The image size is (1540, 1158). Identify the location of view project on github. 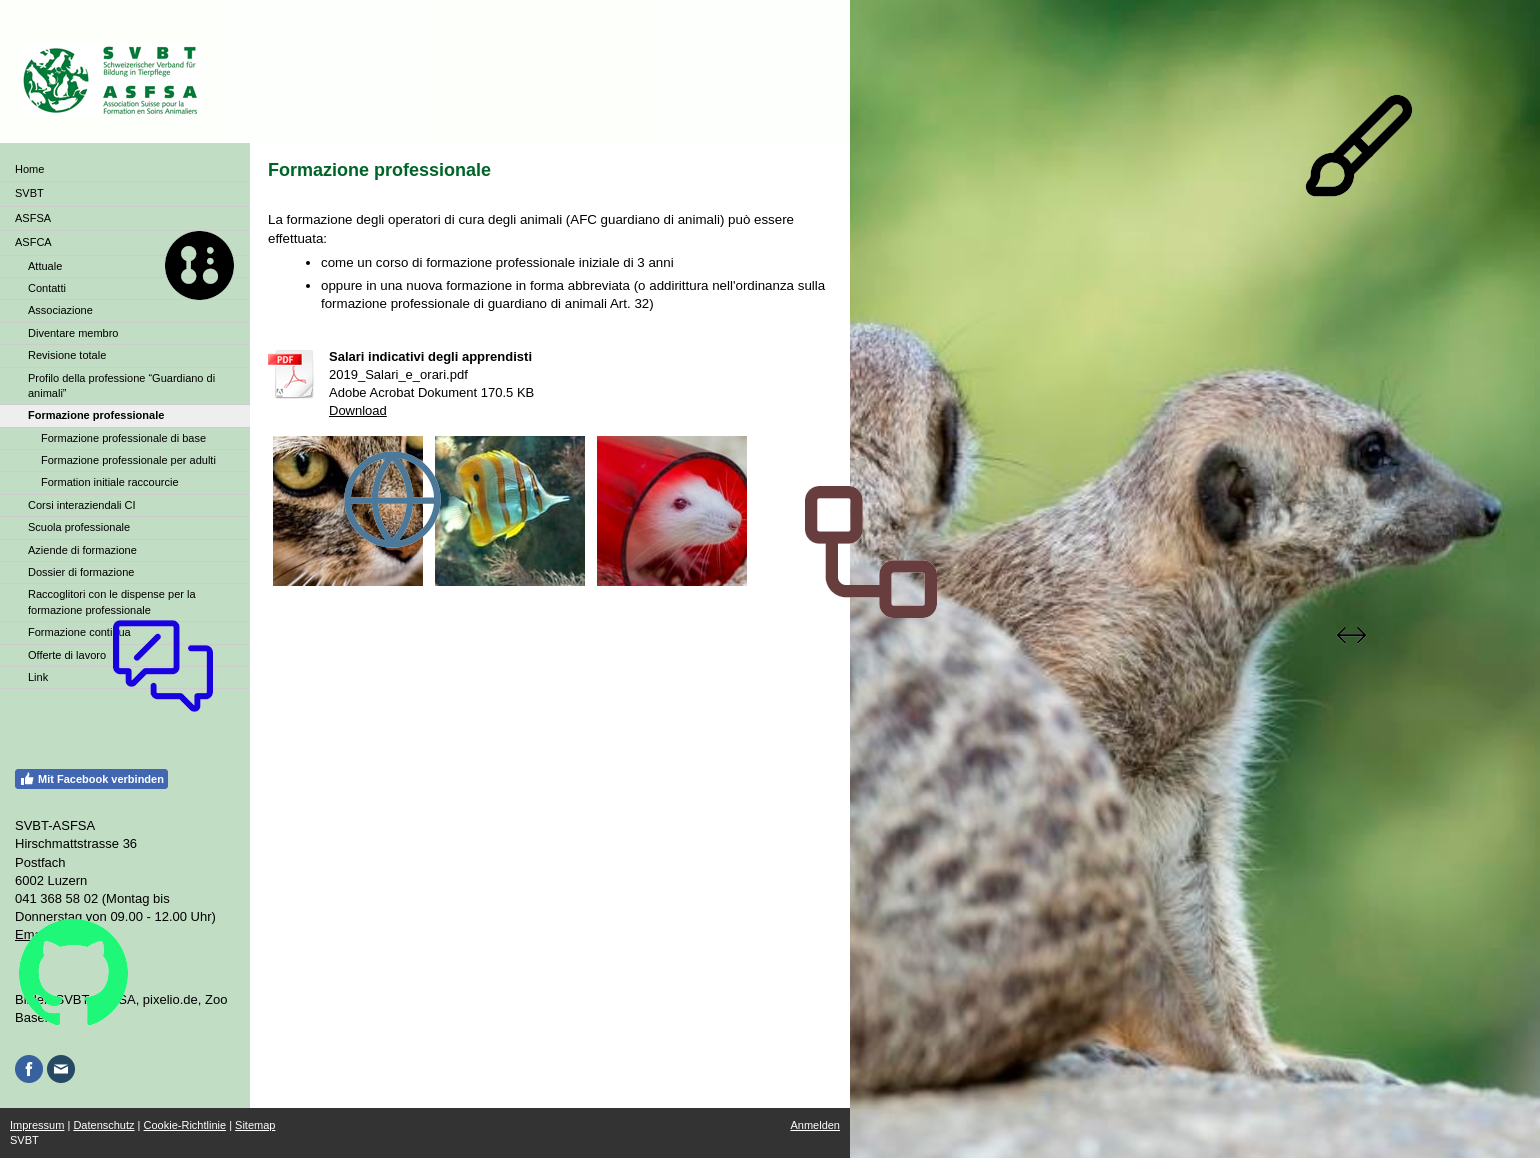
(73, 973).